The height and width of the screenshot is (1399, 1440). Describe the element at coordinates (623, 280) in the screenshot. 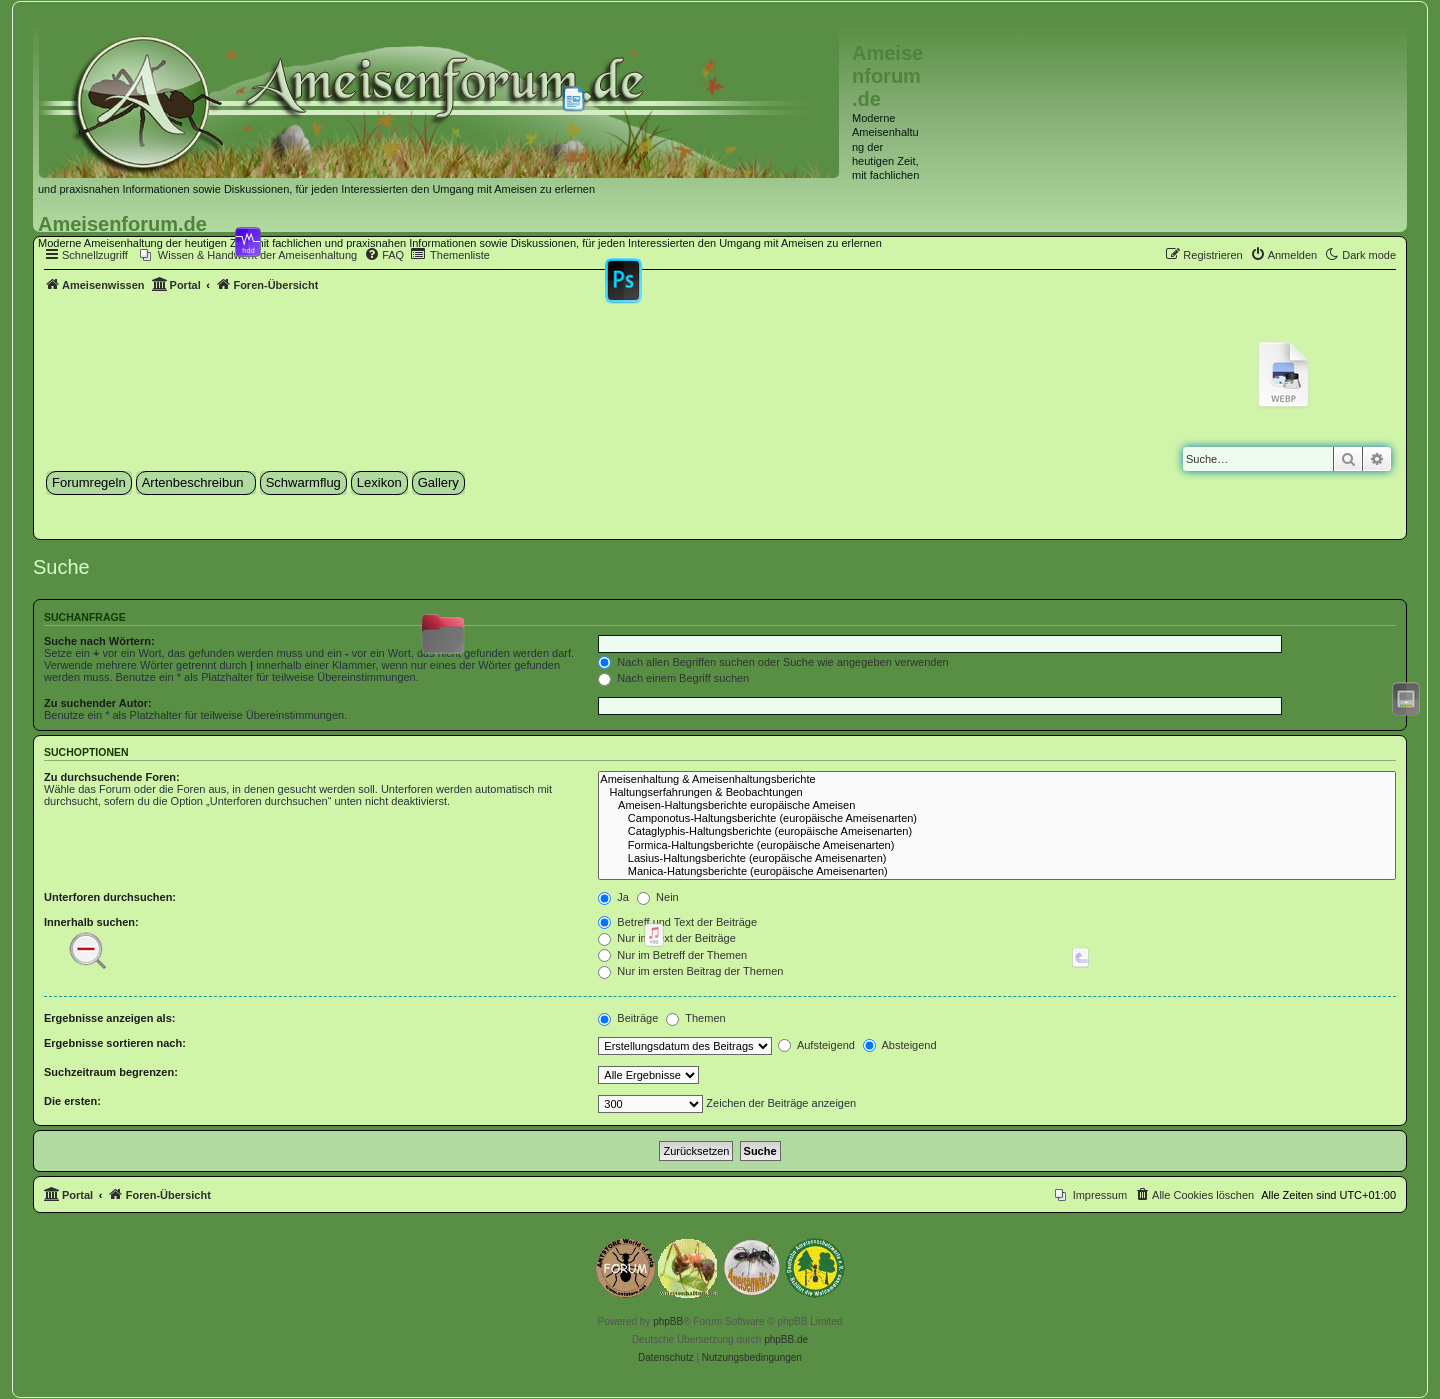

I see `adobe photoshop file type indicator` at that location.